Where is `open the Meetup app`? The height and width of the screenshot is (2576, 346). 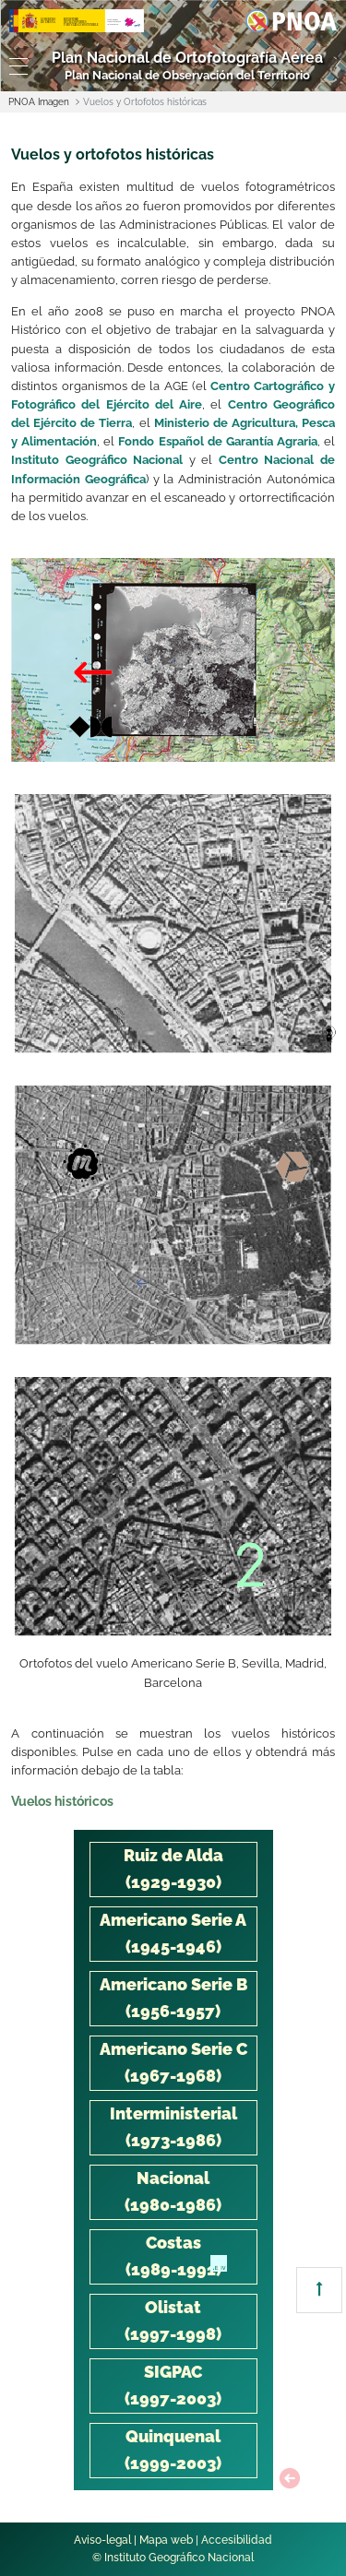 open the Meetup app is located at coordinates (82, 1162).